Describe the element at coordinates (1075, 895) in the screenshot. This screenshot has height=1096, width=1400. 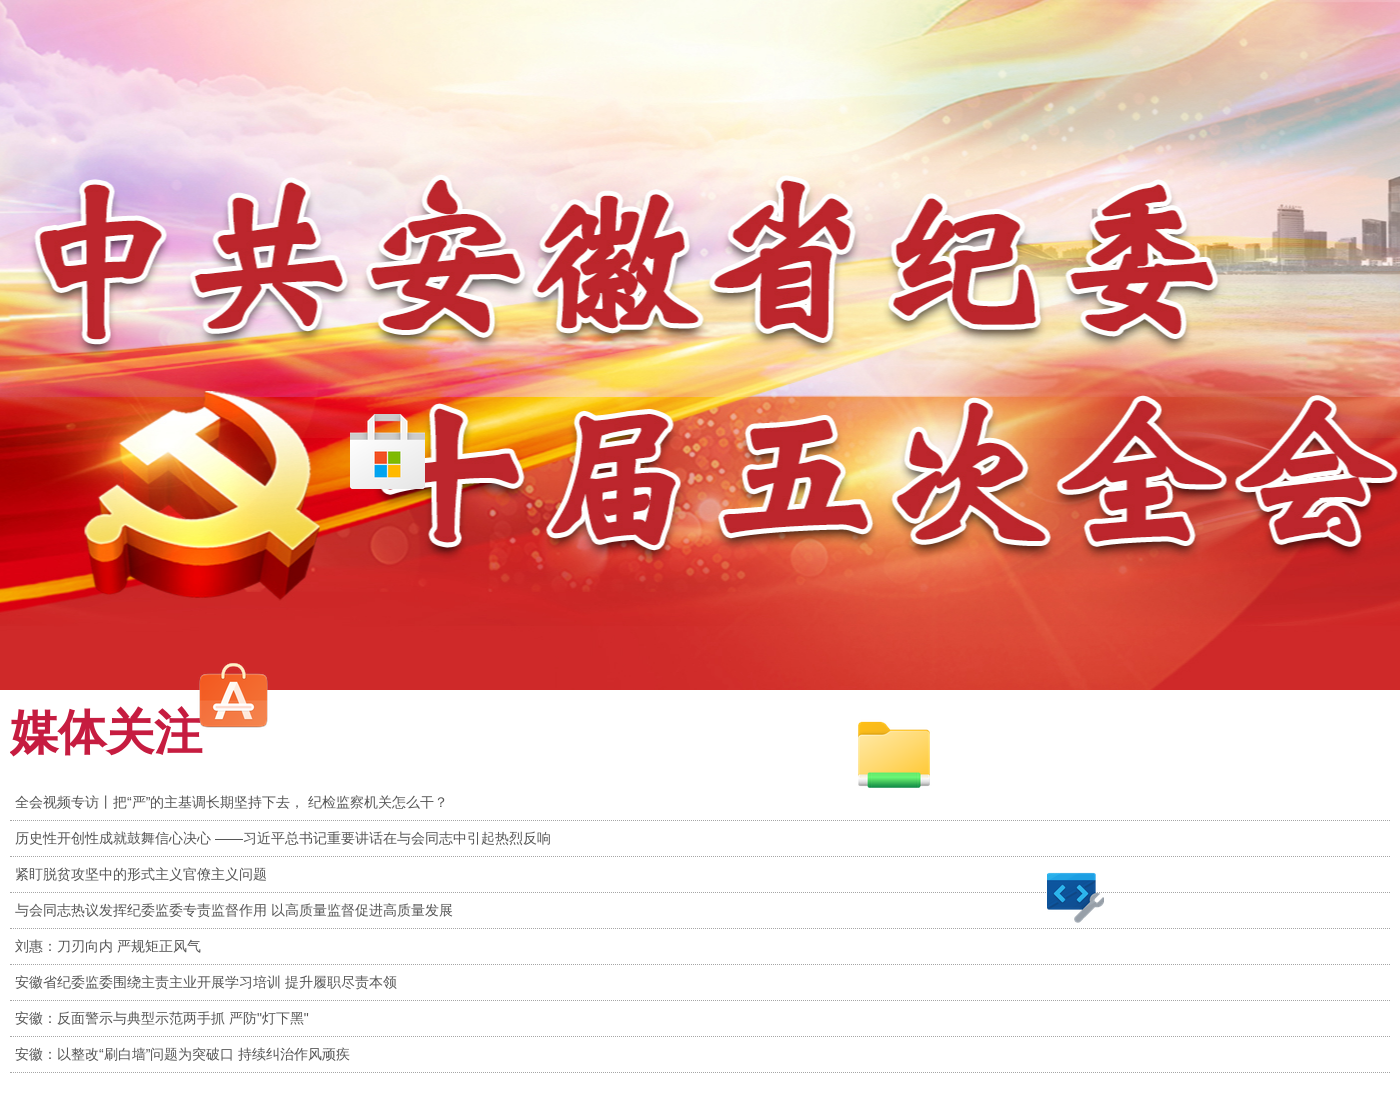
I see `open remote tools application` at that location.